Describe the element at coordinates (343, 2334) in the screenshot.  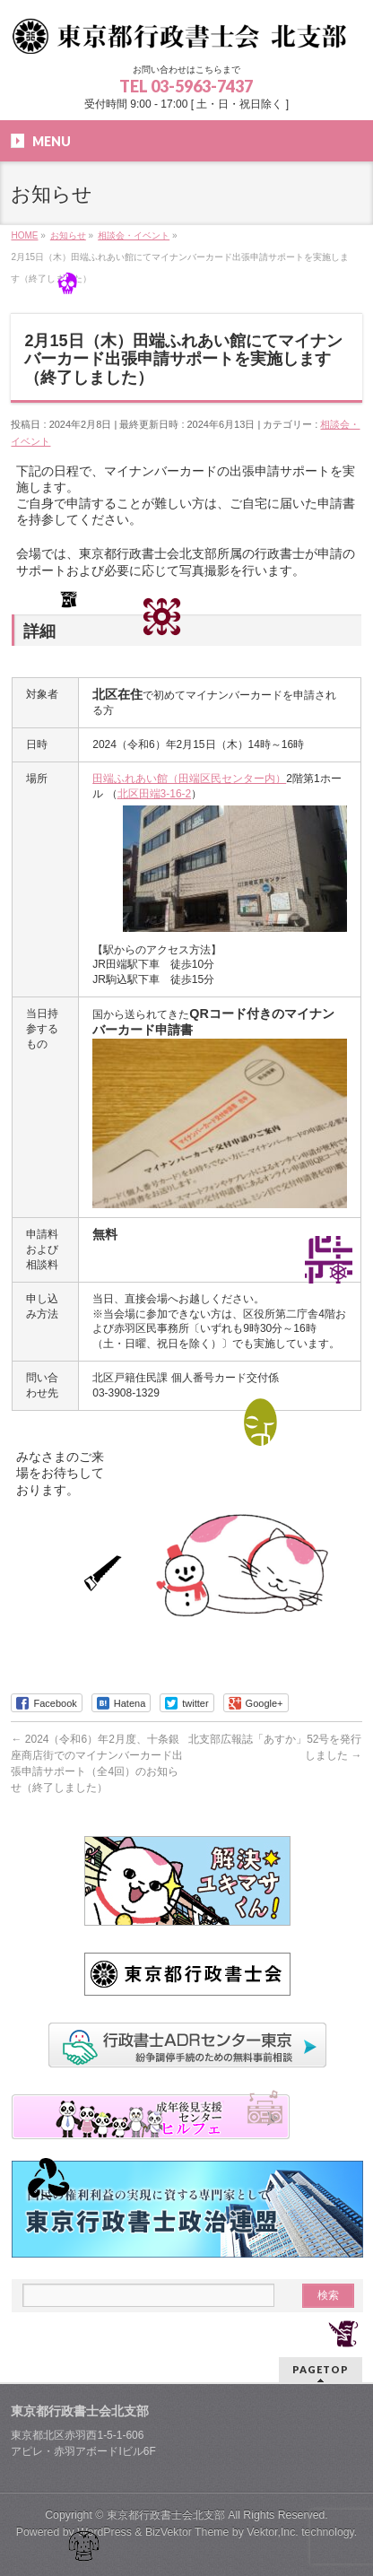
I see `access quest log or story journal` at that location.